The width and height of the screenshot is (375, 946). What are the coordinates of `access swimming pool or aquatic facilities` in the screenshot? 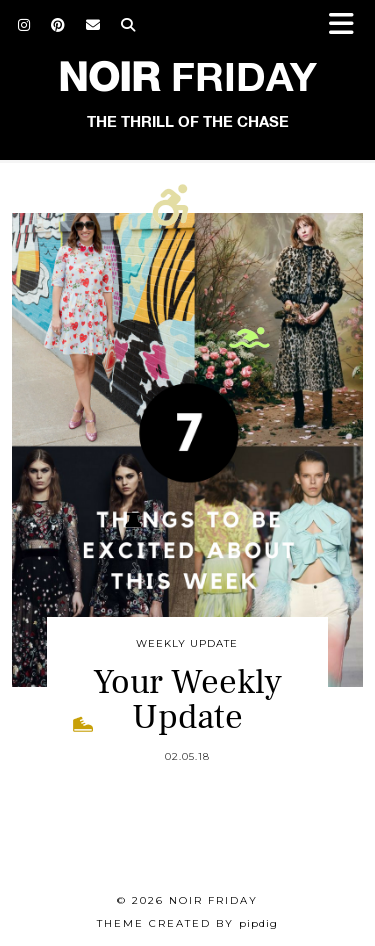 It's located at (249, 337).